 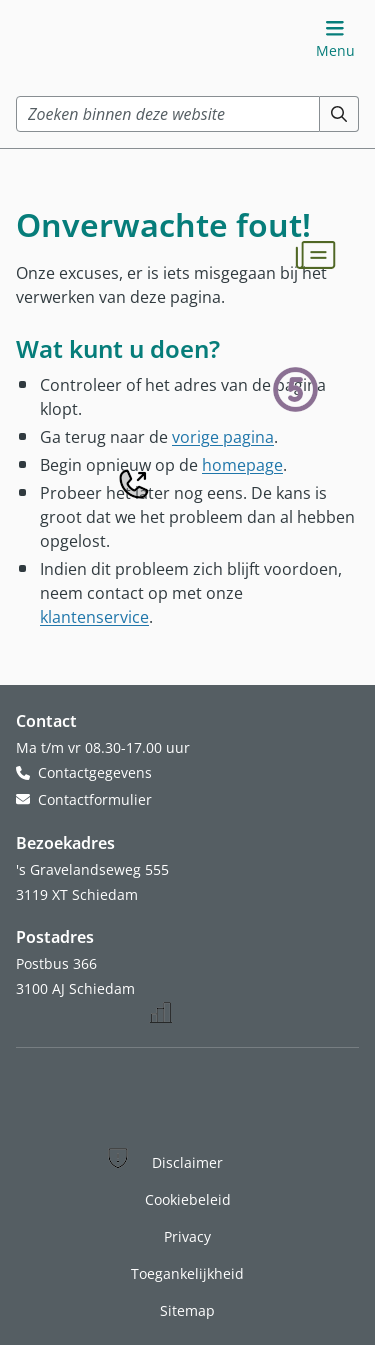 I want to click on indicates step five in a numbered sequence, so click(x=295, y=389).